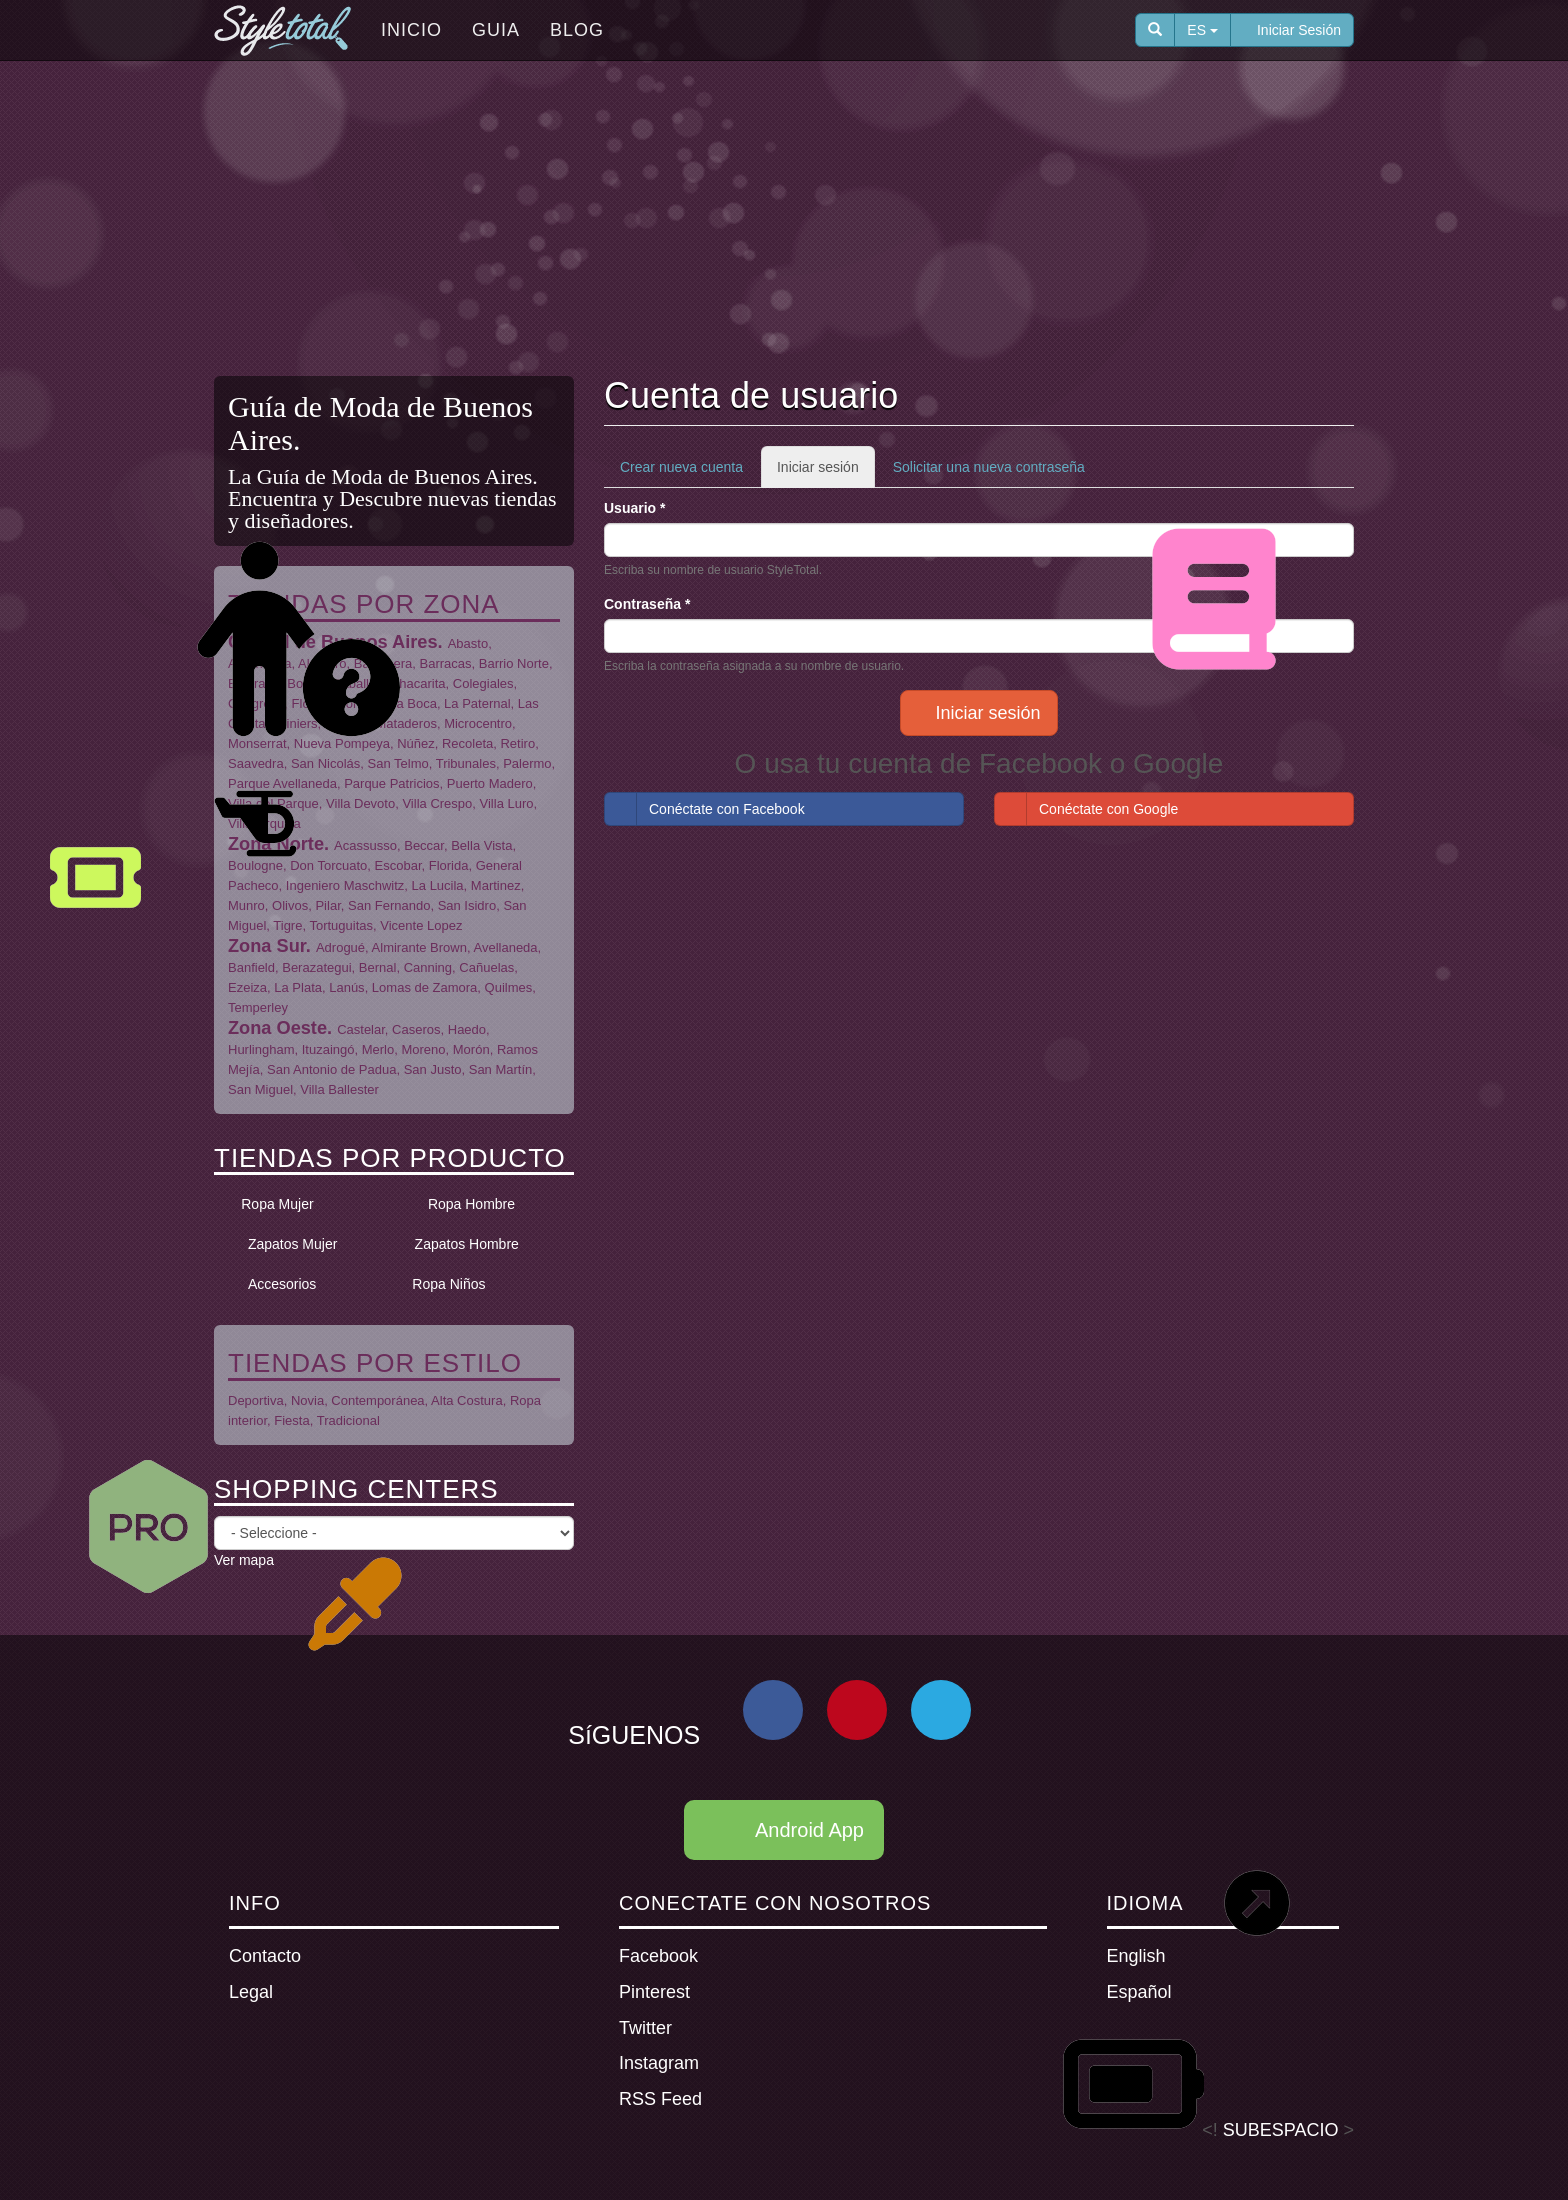  What do you see at coordinates (355, 1604) in the screenshot?
I see `select a color from the canvas` at bounding box center [355, 1604].